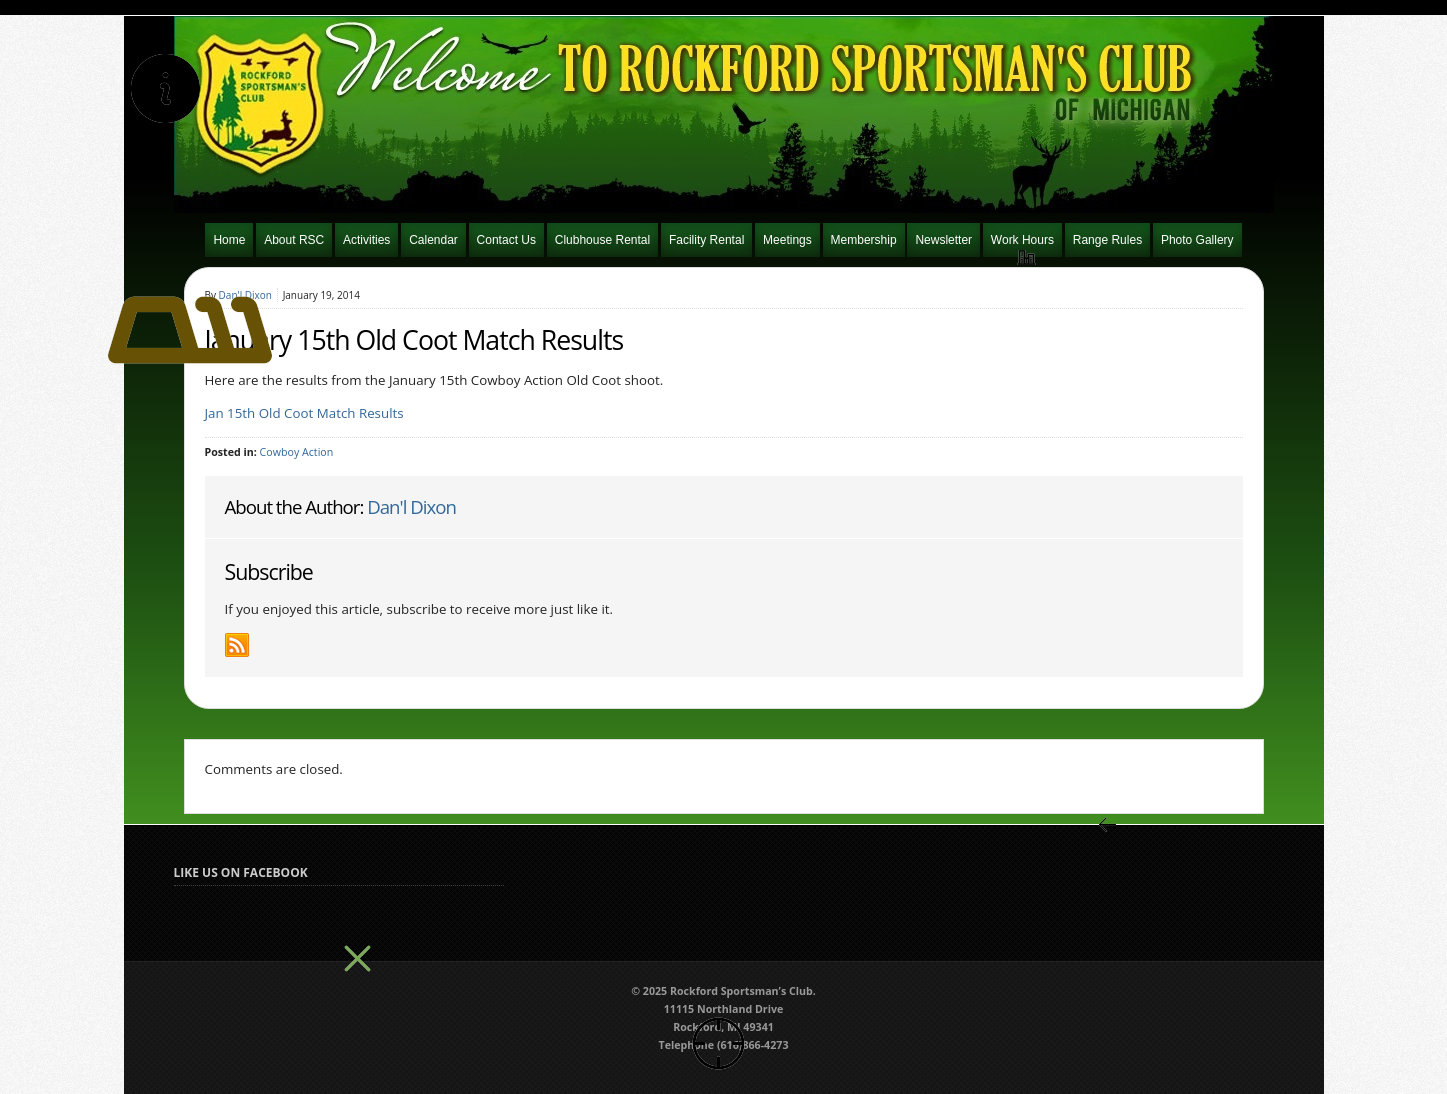 Image resolution: width=1447 pixels, height=1094 pixels. Describe the element at coordinates (357, 958) in the screenshot. I see `close the current window or dialog` at that location.